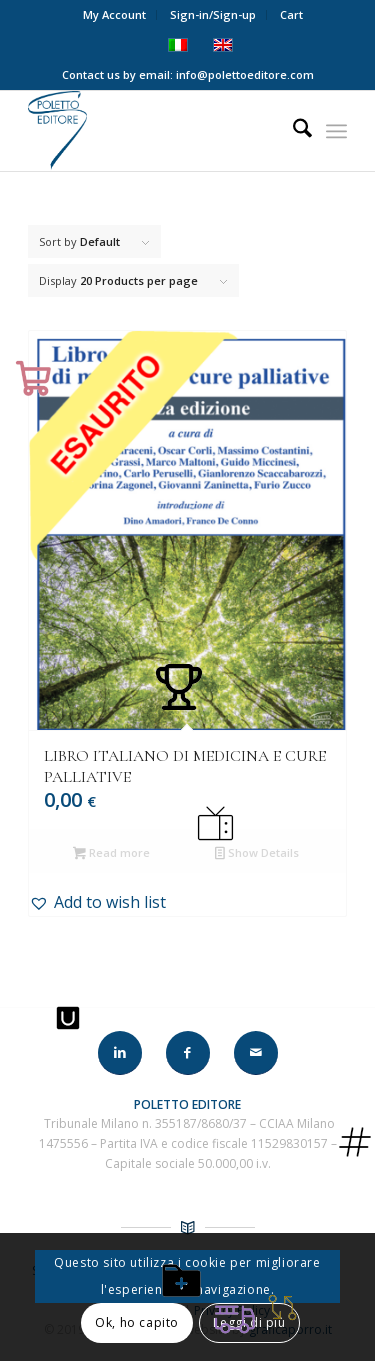  I want to click on create a new folder, so click(181, 1280).